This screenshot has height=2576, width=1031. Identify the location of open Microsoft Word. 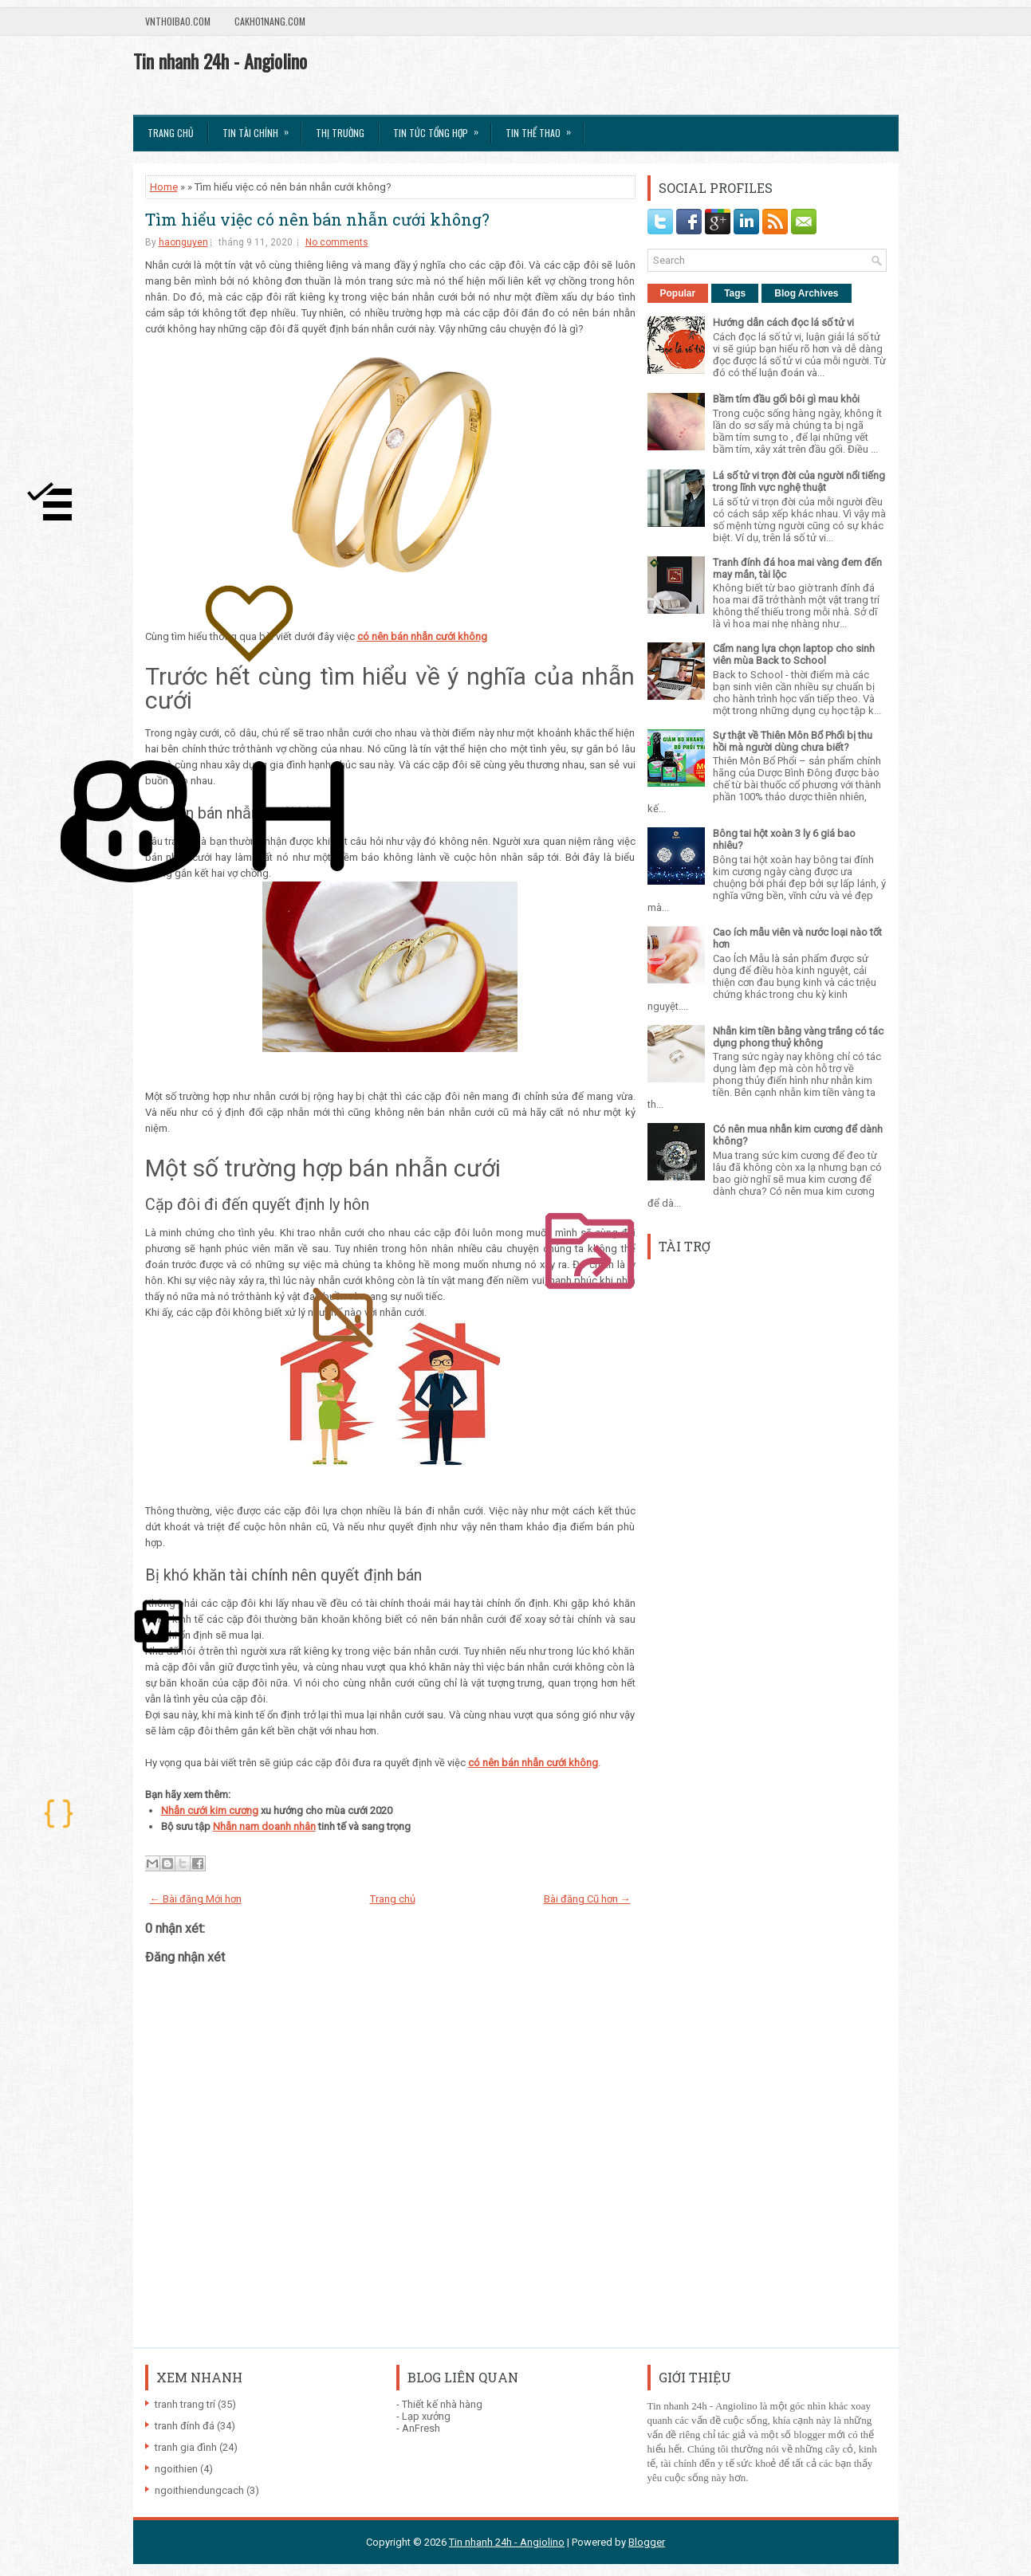
(160, 1626).